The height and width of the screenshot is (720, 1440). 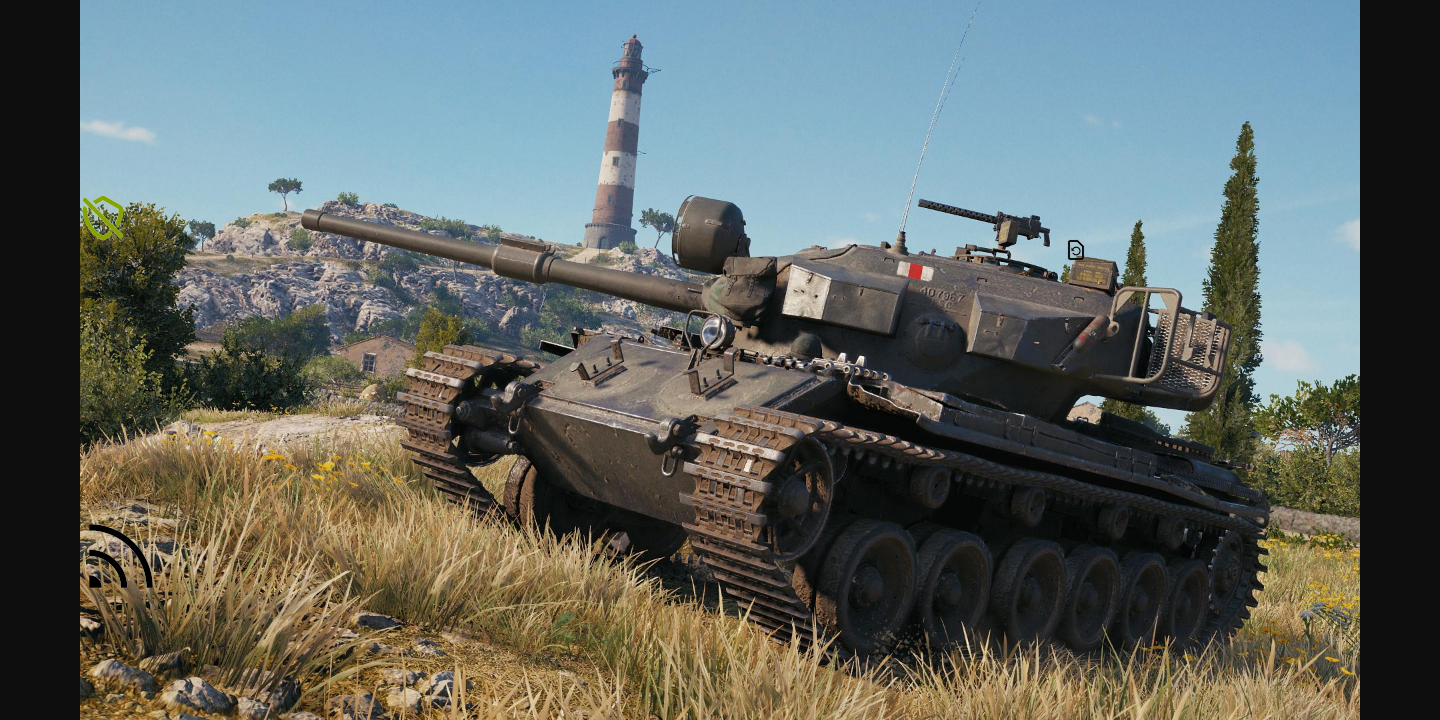 I want to click on restore a previous version of a document, so click(x=1076, y=250).